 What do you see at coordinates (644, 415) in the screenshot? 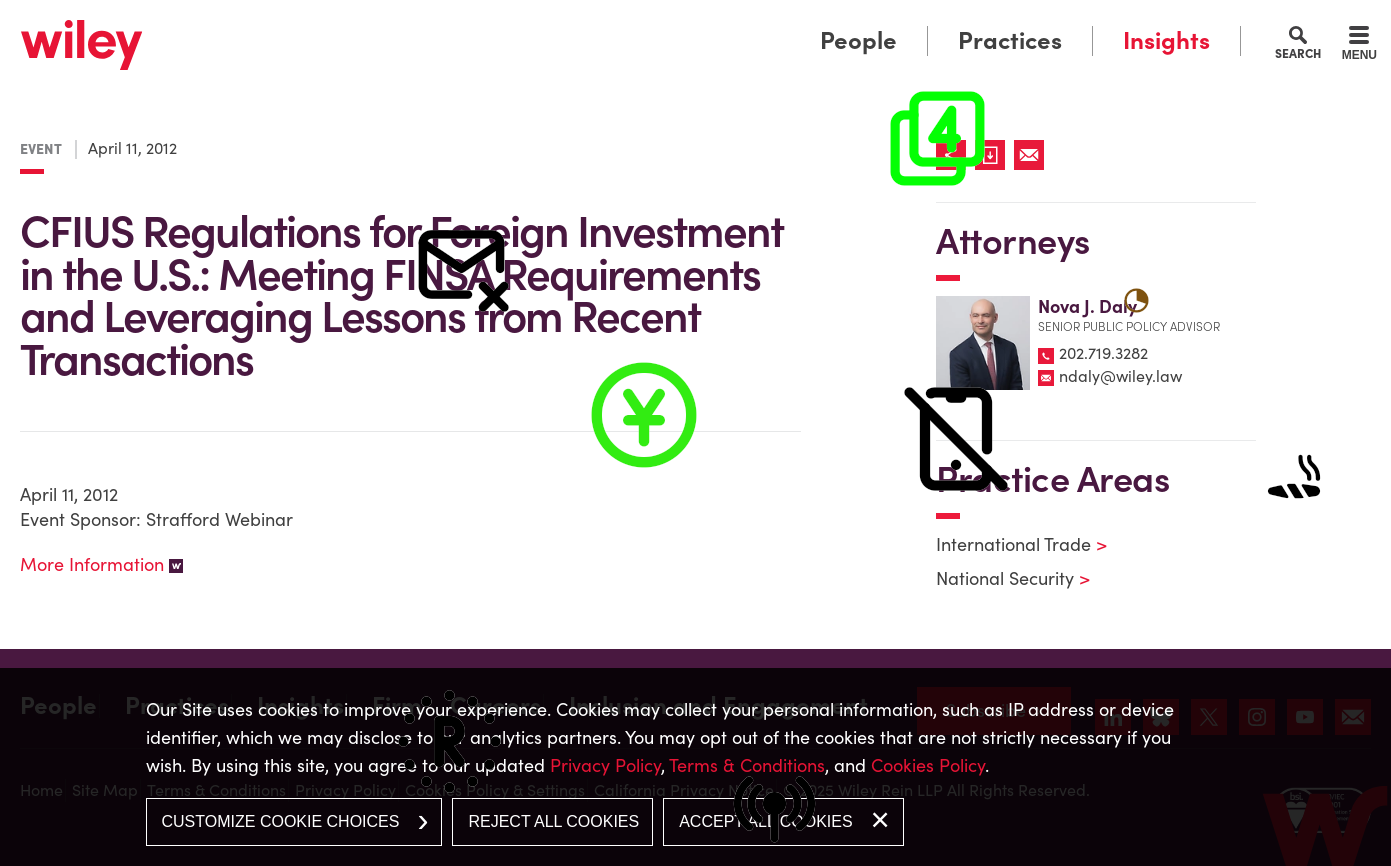
I see `make a payment in chinese yuan` at bounding box center [644, 415].